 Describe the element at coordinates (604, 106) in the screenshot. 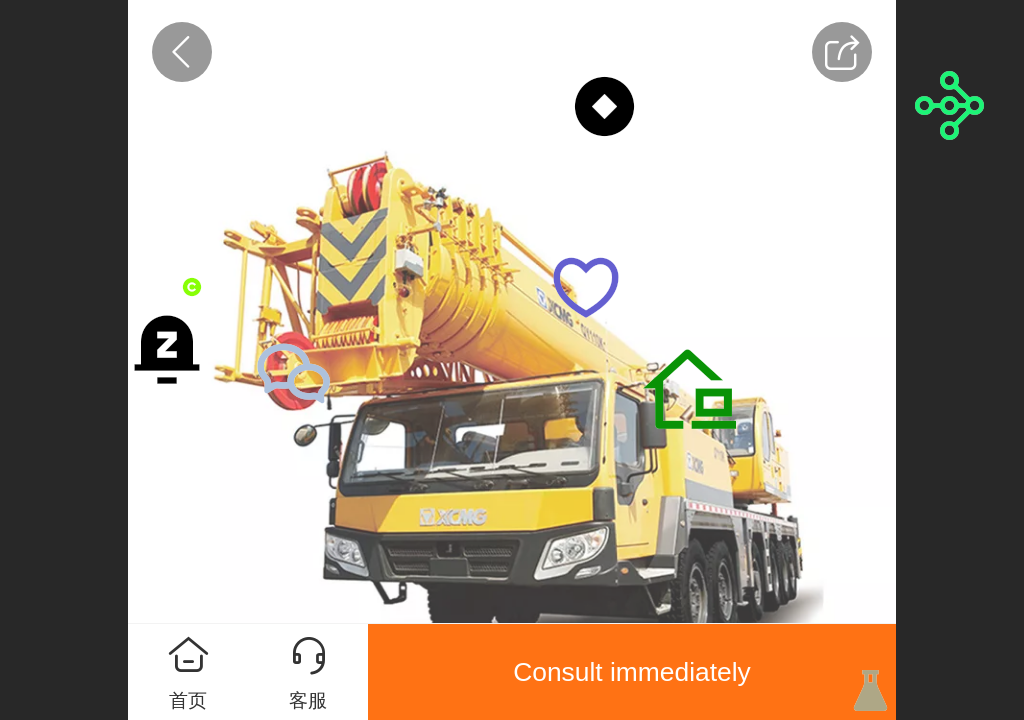

I see `view copper coin balance or currency` at that location.